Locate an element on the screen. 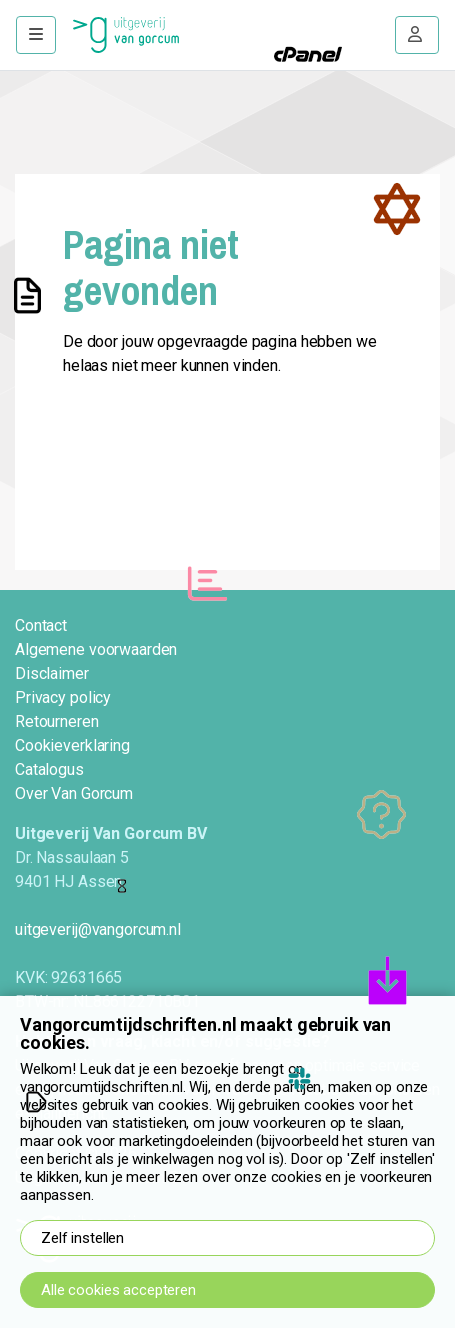 Image resolution: width=455 pixels, height=1328 pixels. view document details is located at coordinates (27, 295).